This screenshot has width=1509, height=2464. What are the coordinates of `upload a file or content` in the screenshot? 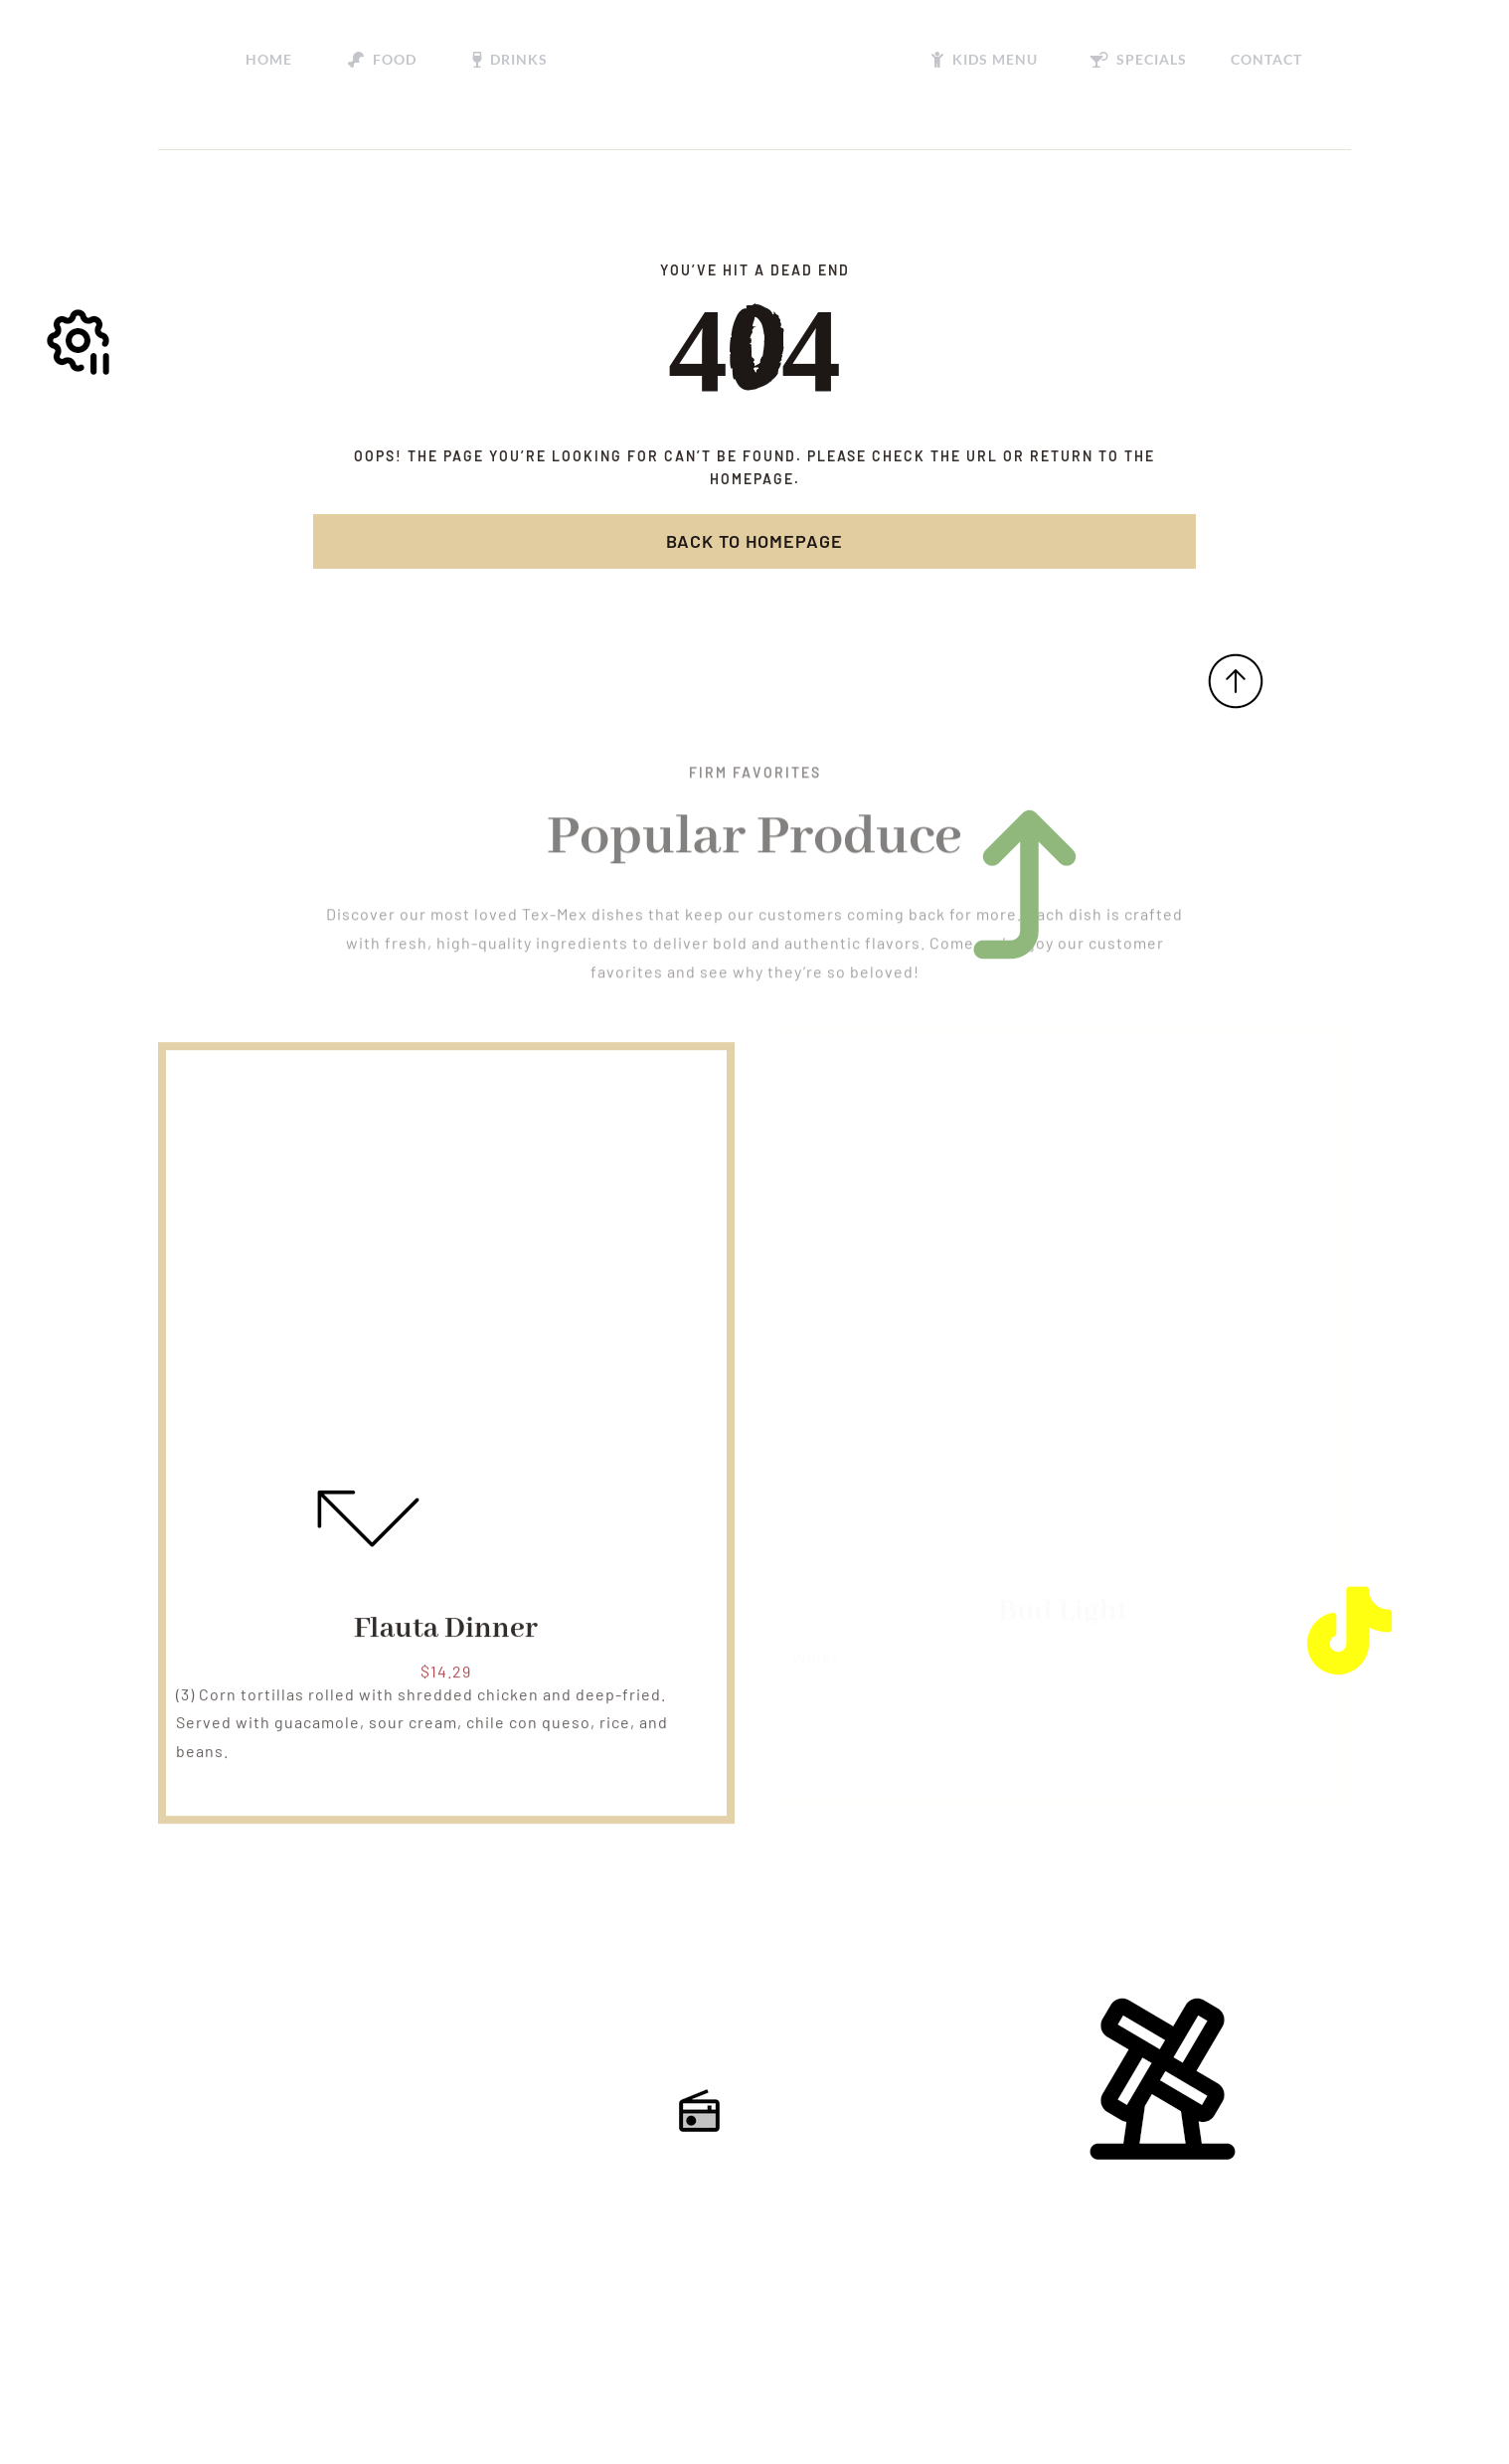 It's located at (1236, 681).